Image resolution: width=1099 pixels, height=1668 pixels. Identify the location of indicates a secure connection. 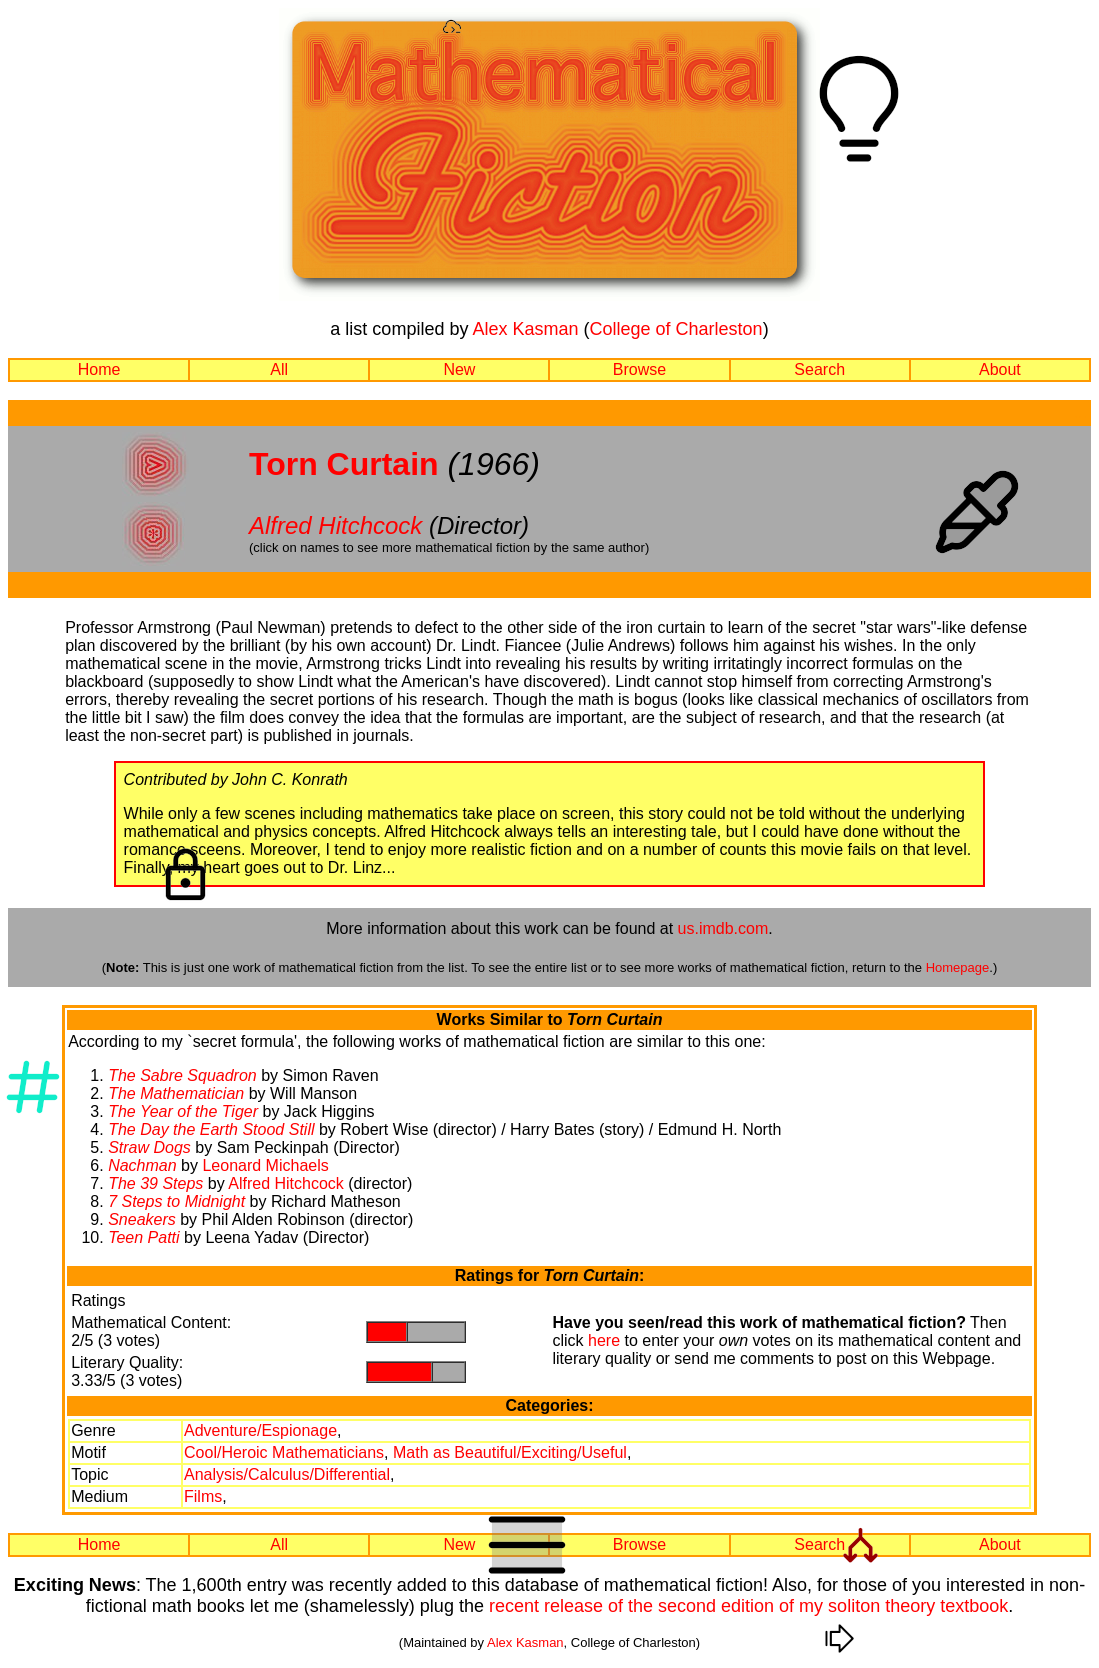
(185, 875).